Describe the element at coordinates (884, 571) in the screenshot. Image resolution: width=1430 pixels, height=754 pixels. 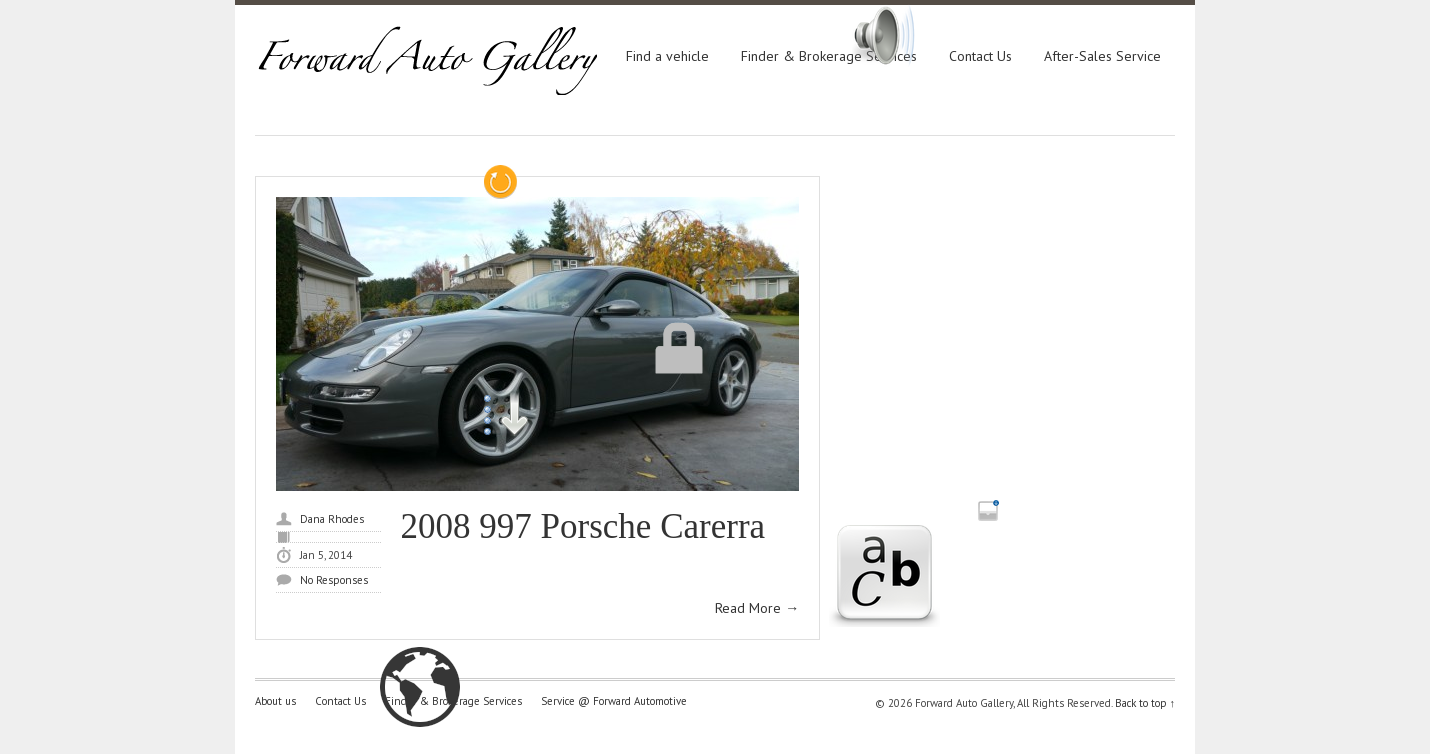
I see `adjust font settings for your desktop` at that location.